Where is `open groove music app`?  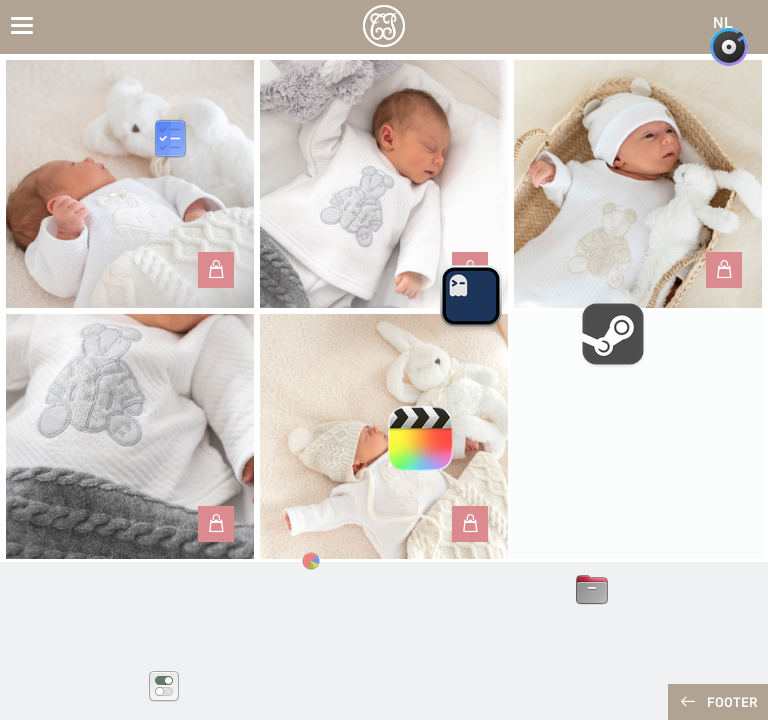
open groove music app is located at coordinates (729, 47).